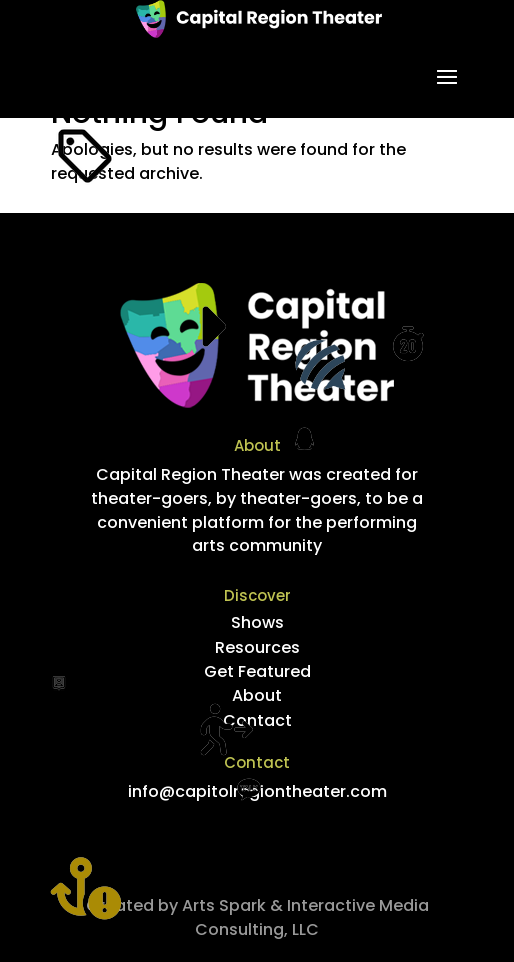  I want to click on forumbee logo, so click(320, 364).